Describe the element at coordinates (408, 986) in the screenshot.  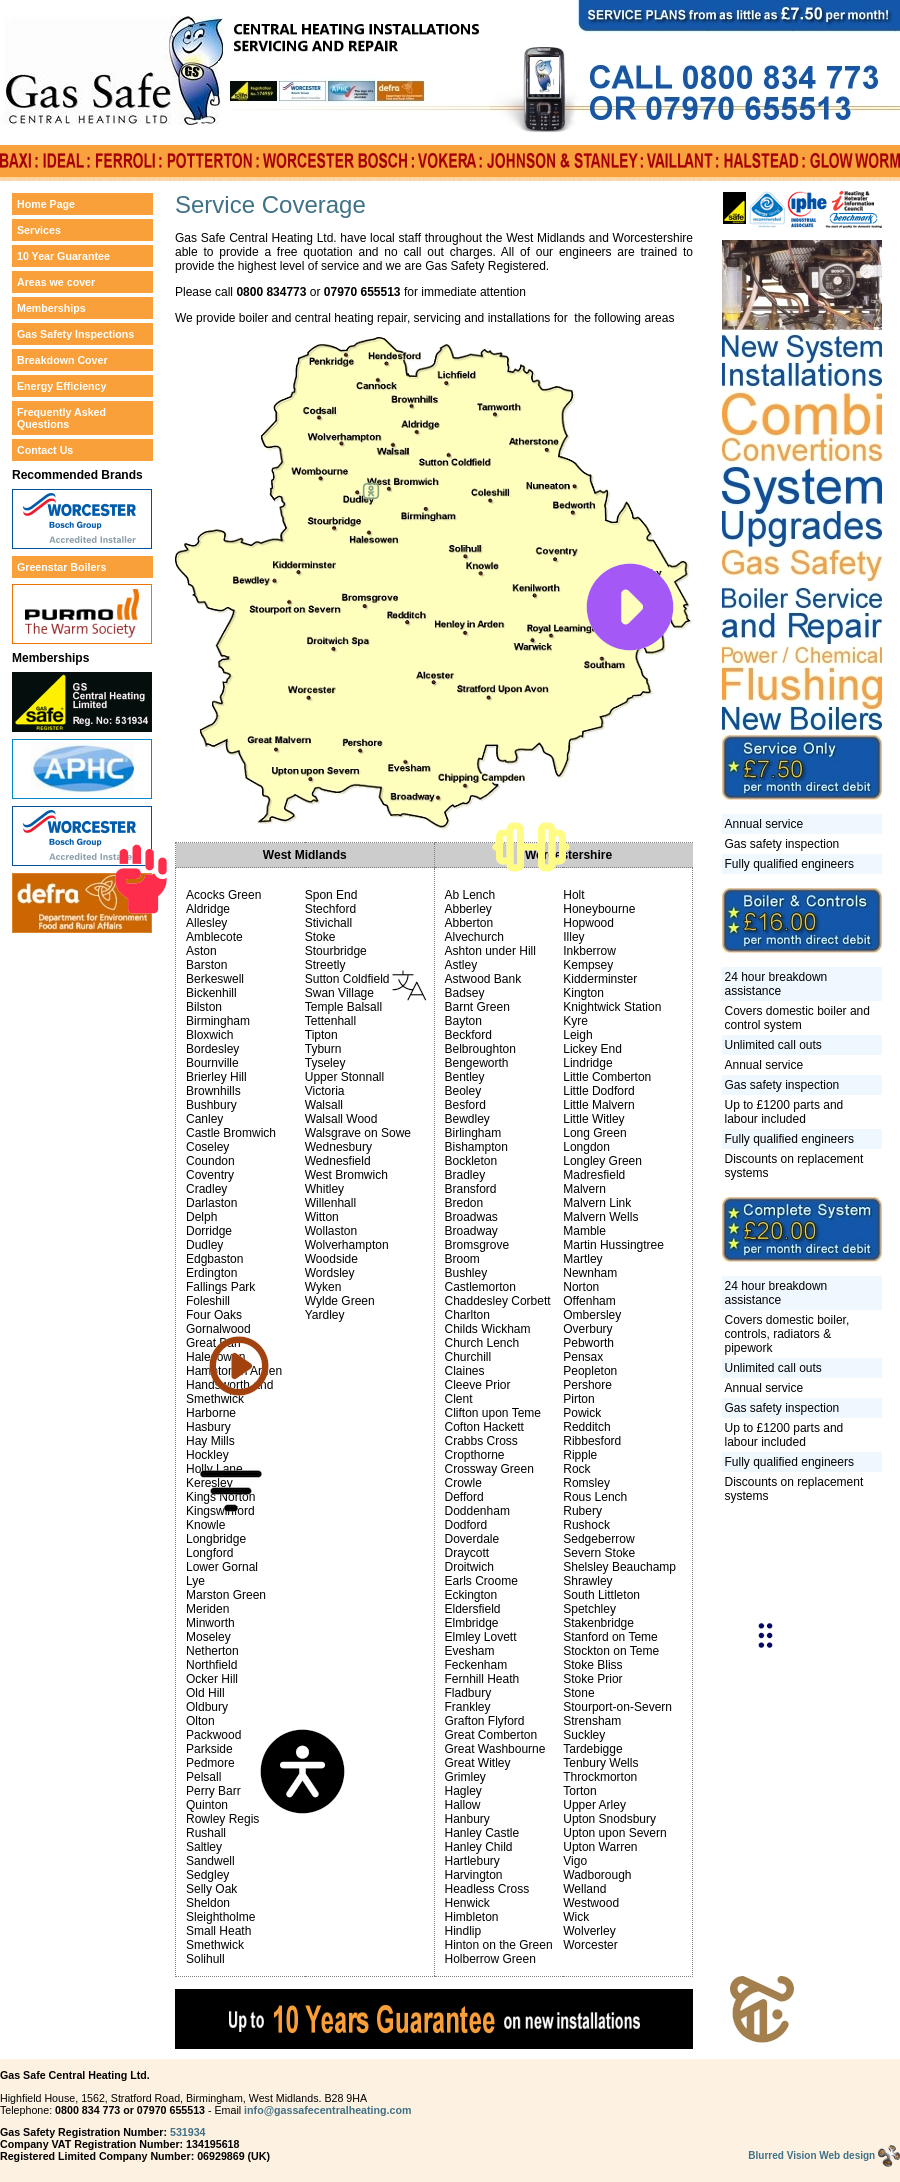
I see `translate text to another language` at that location.